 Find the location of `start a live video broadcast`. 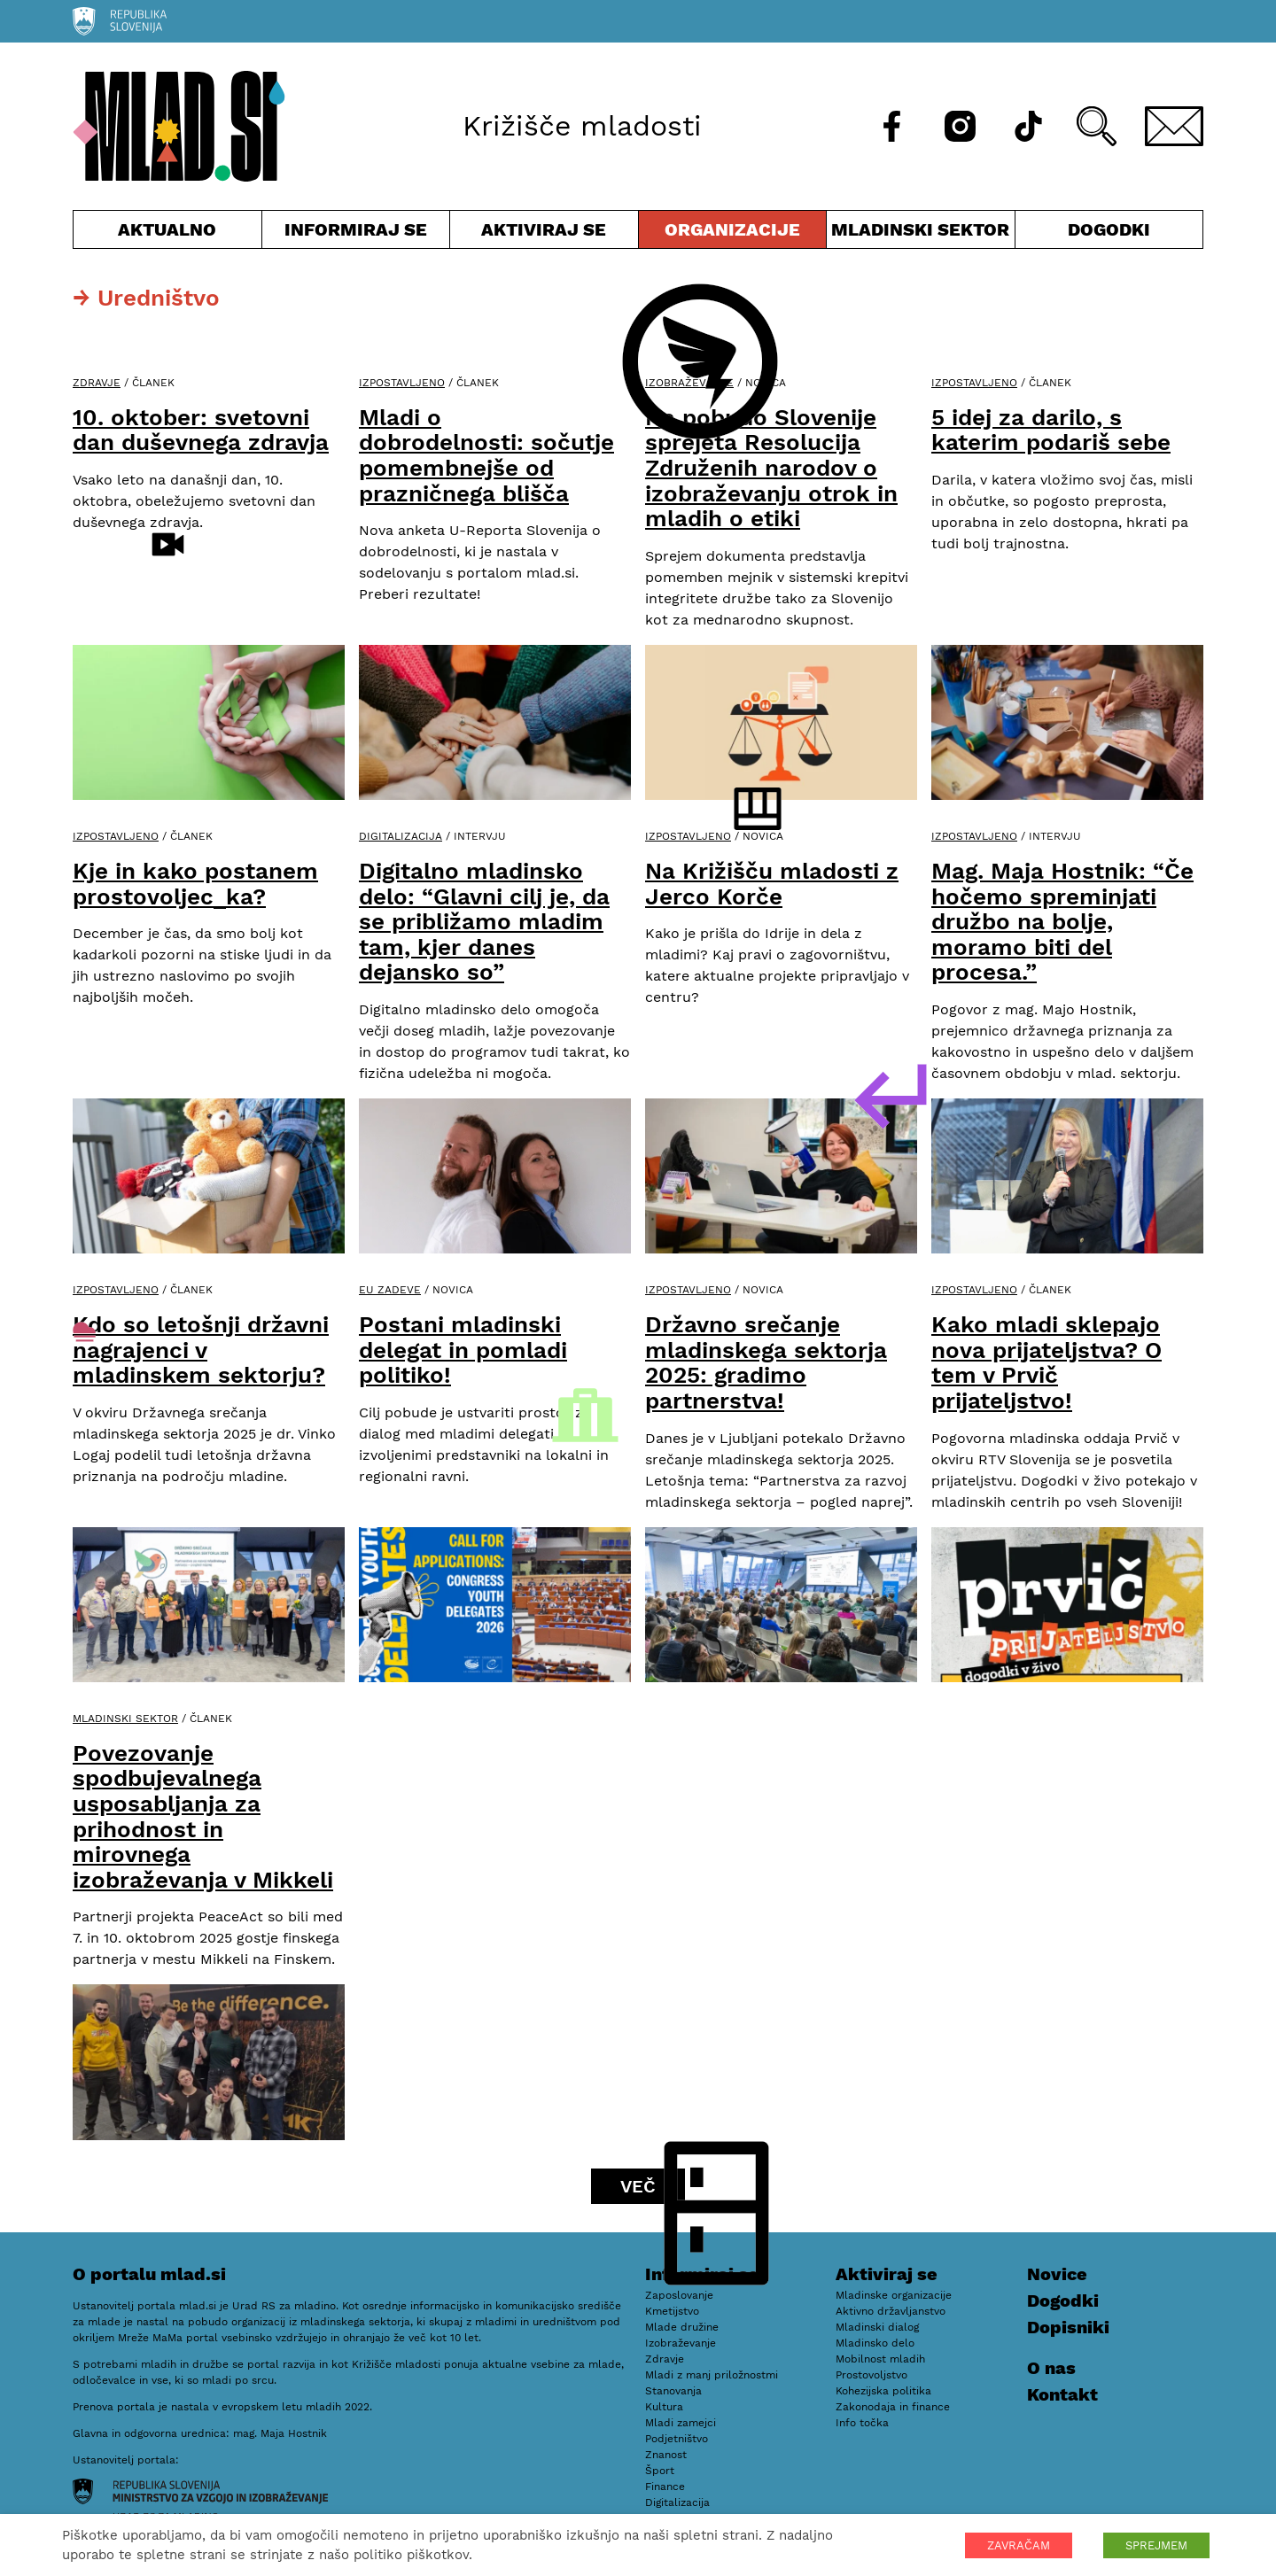

start a live video broadcast is located at coordinates (167, 544).